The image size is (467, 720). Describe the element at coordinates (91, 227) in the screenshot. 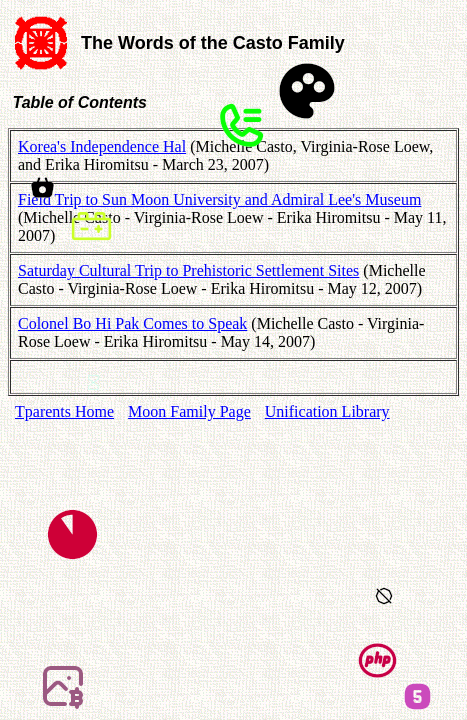

I see `check vehicle battery status` at that location.